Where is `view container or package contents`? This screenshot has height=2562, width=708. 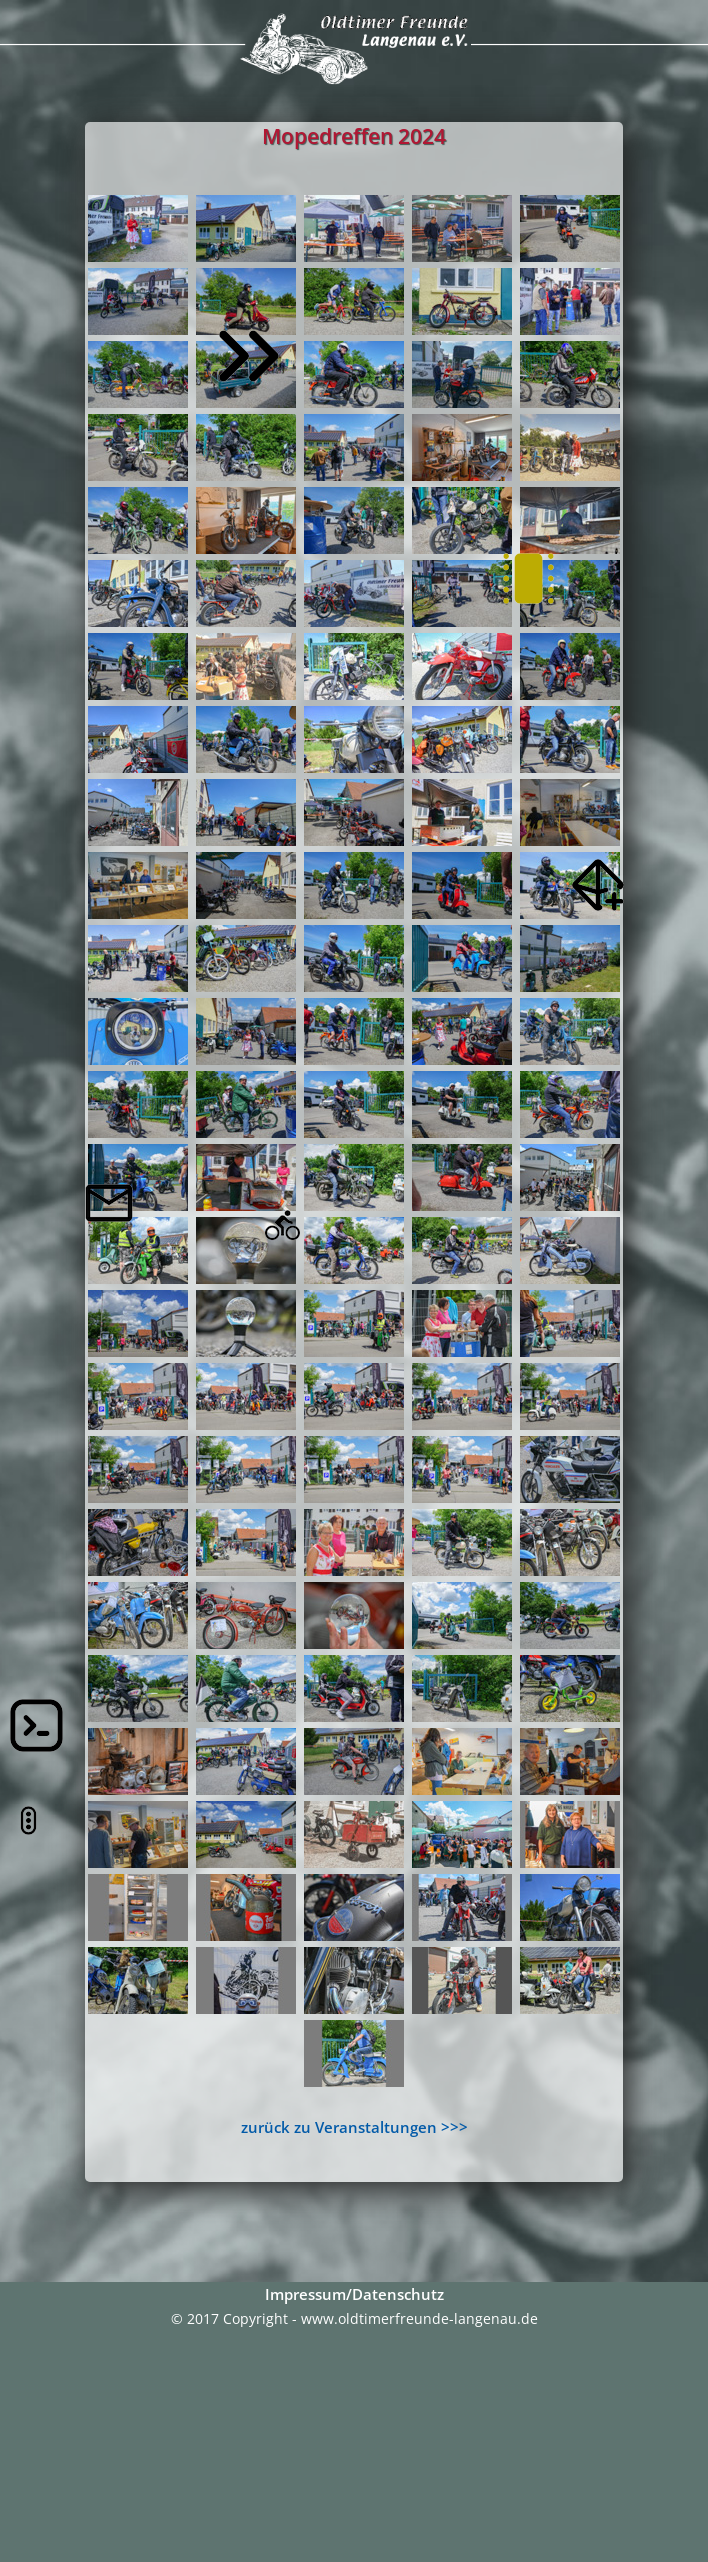
view container or package contents is located at coordinates (528, 578).